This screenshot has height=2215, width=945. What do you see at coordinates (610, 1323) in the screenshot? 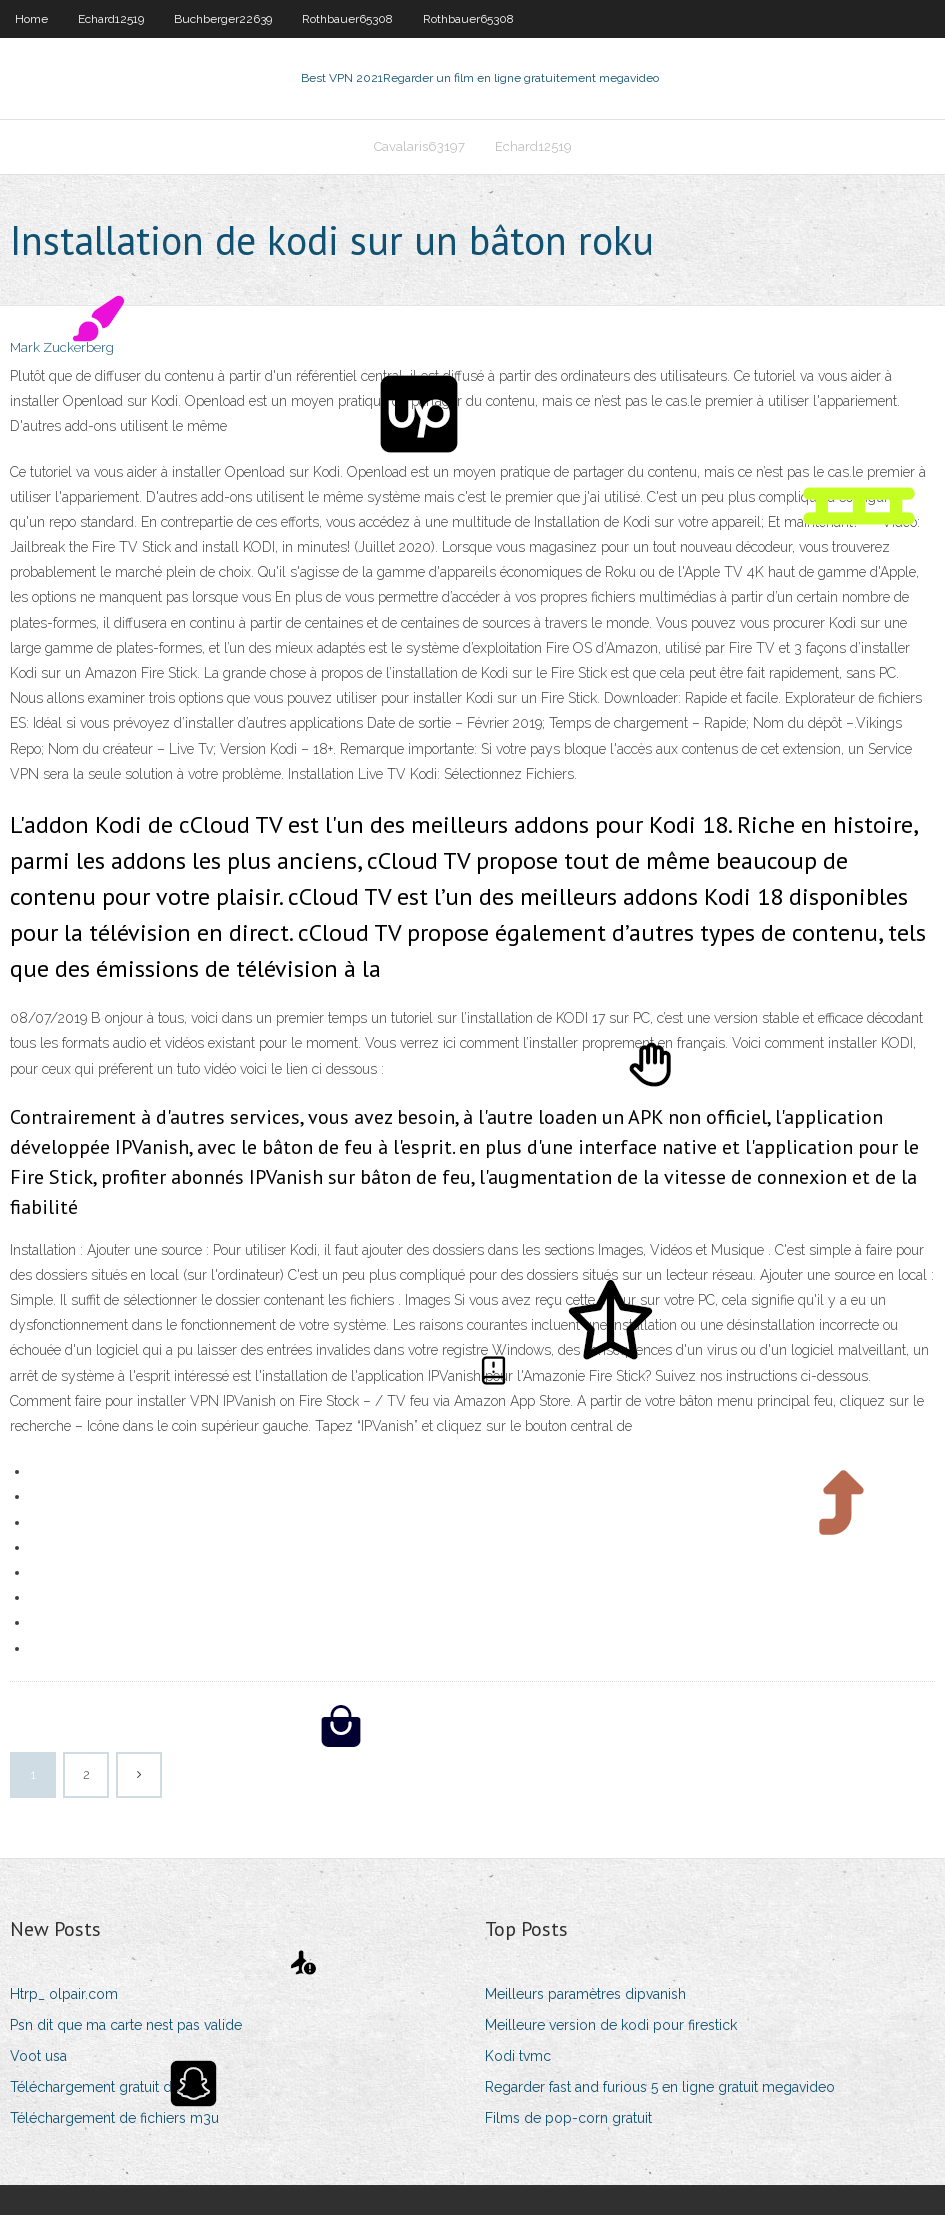
I see `indicates a partial or half-star rating` at bounding box center [610, 1323].